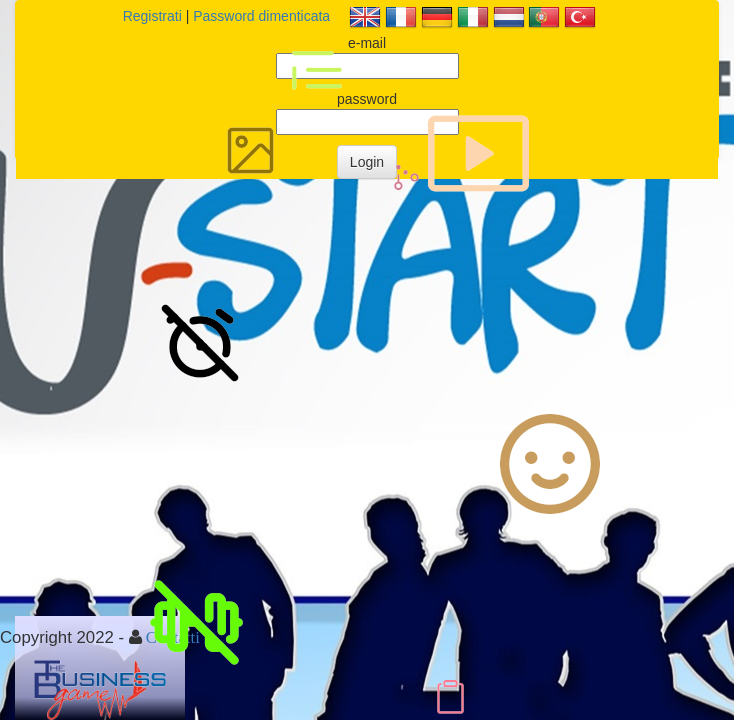  What do you see at coordinates (478, 153) in the screenshot?
I see `play a video` at bounding box center [478, 153].